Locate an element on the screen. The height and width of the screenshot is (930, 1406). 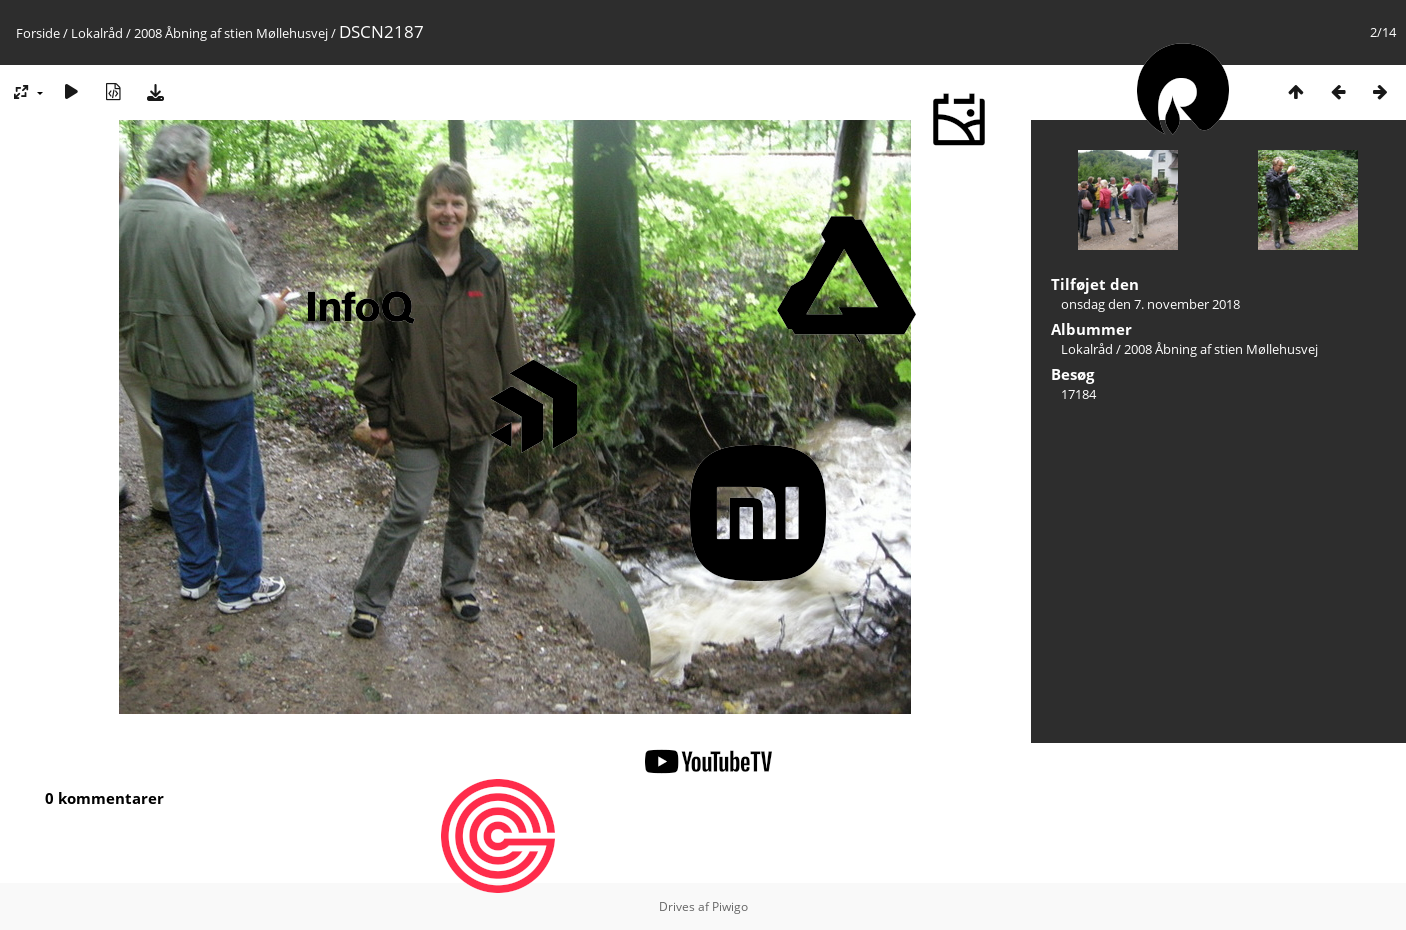
open YouTube TV app is located at coordinates (708, 761).